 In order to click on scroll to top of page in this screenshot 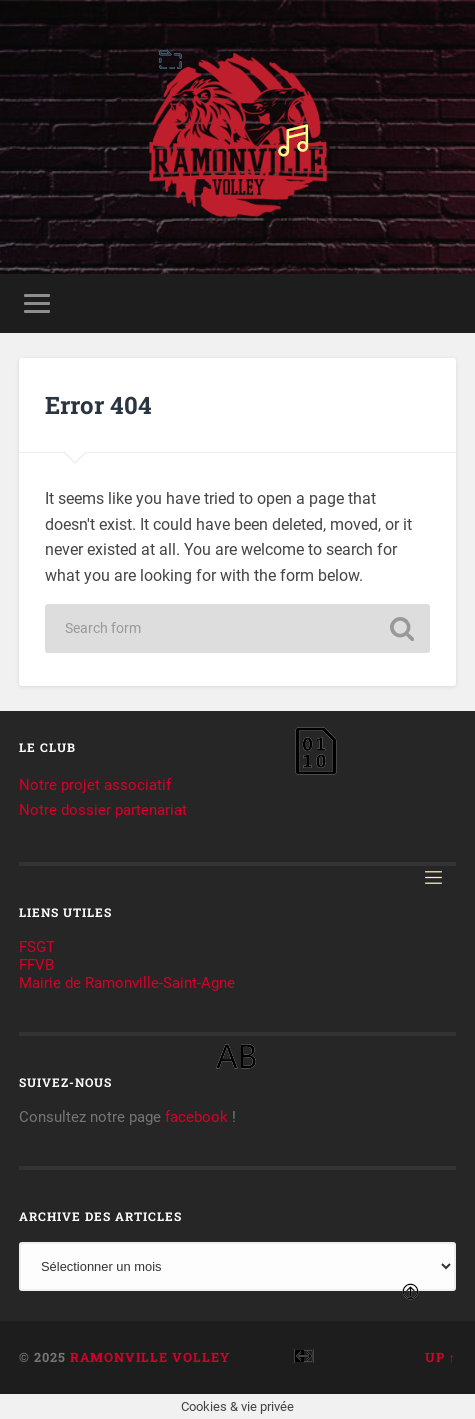, I will do `click(410, 1291)`.